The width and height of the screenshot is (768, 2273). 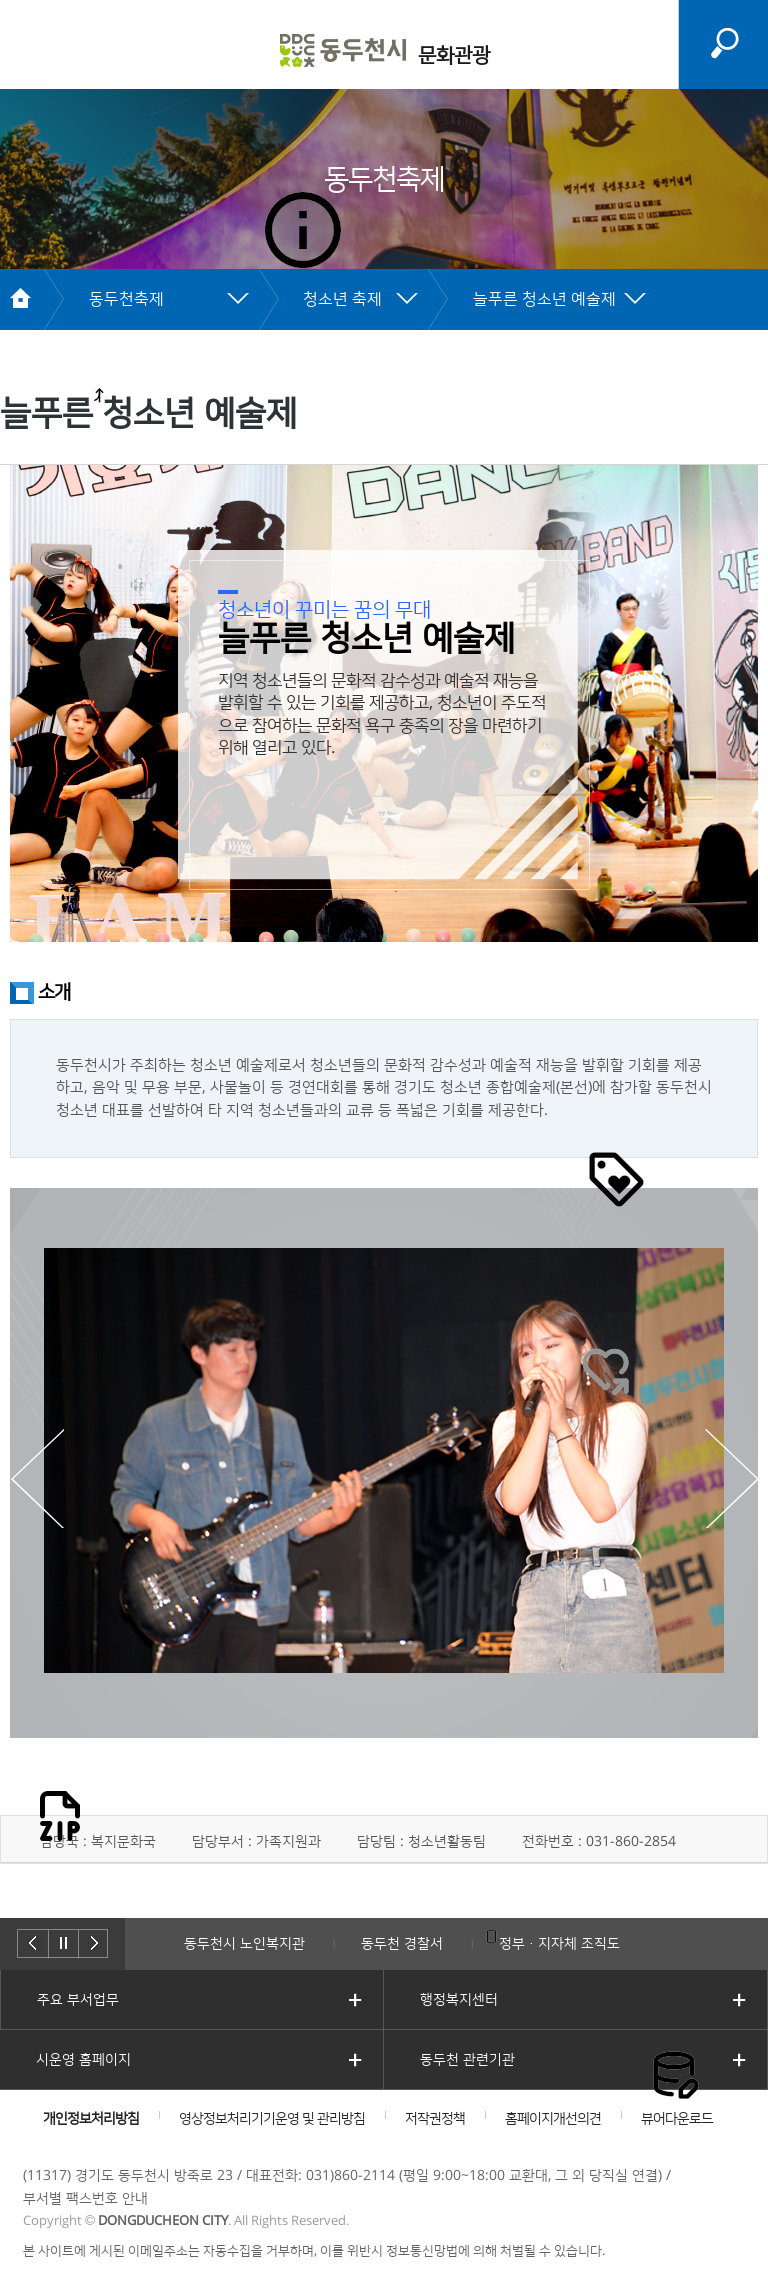 What do you see at coordinates (99, 395) in the screenshot?
I see `merge content or branches to the left` at bounding box center [99, 395].